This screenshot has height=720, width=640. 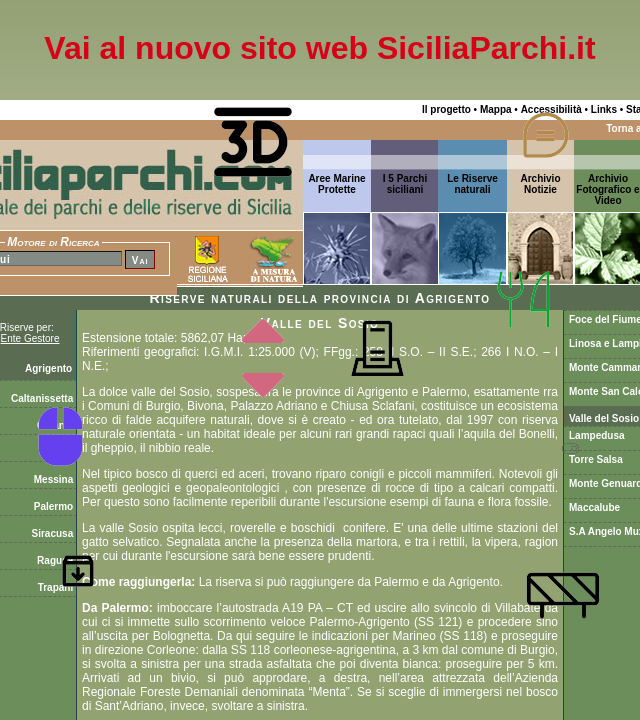 What do you see at coordinates (78, 571) in the screenshot?
I see `download to local storage` at bounding box center [78, 571].